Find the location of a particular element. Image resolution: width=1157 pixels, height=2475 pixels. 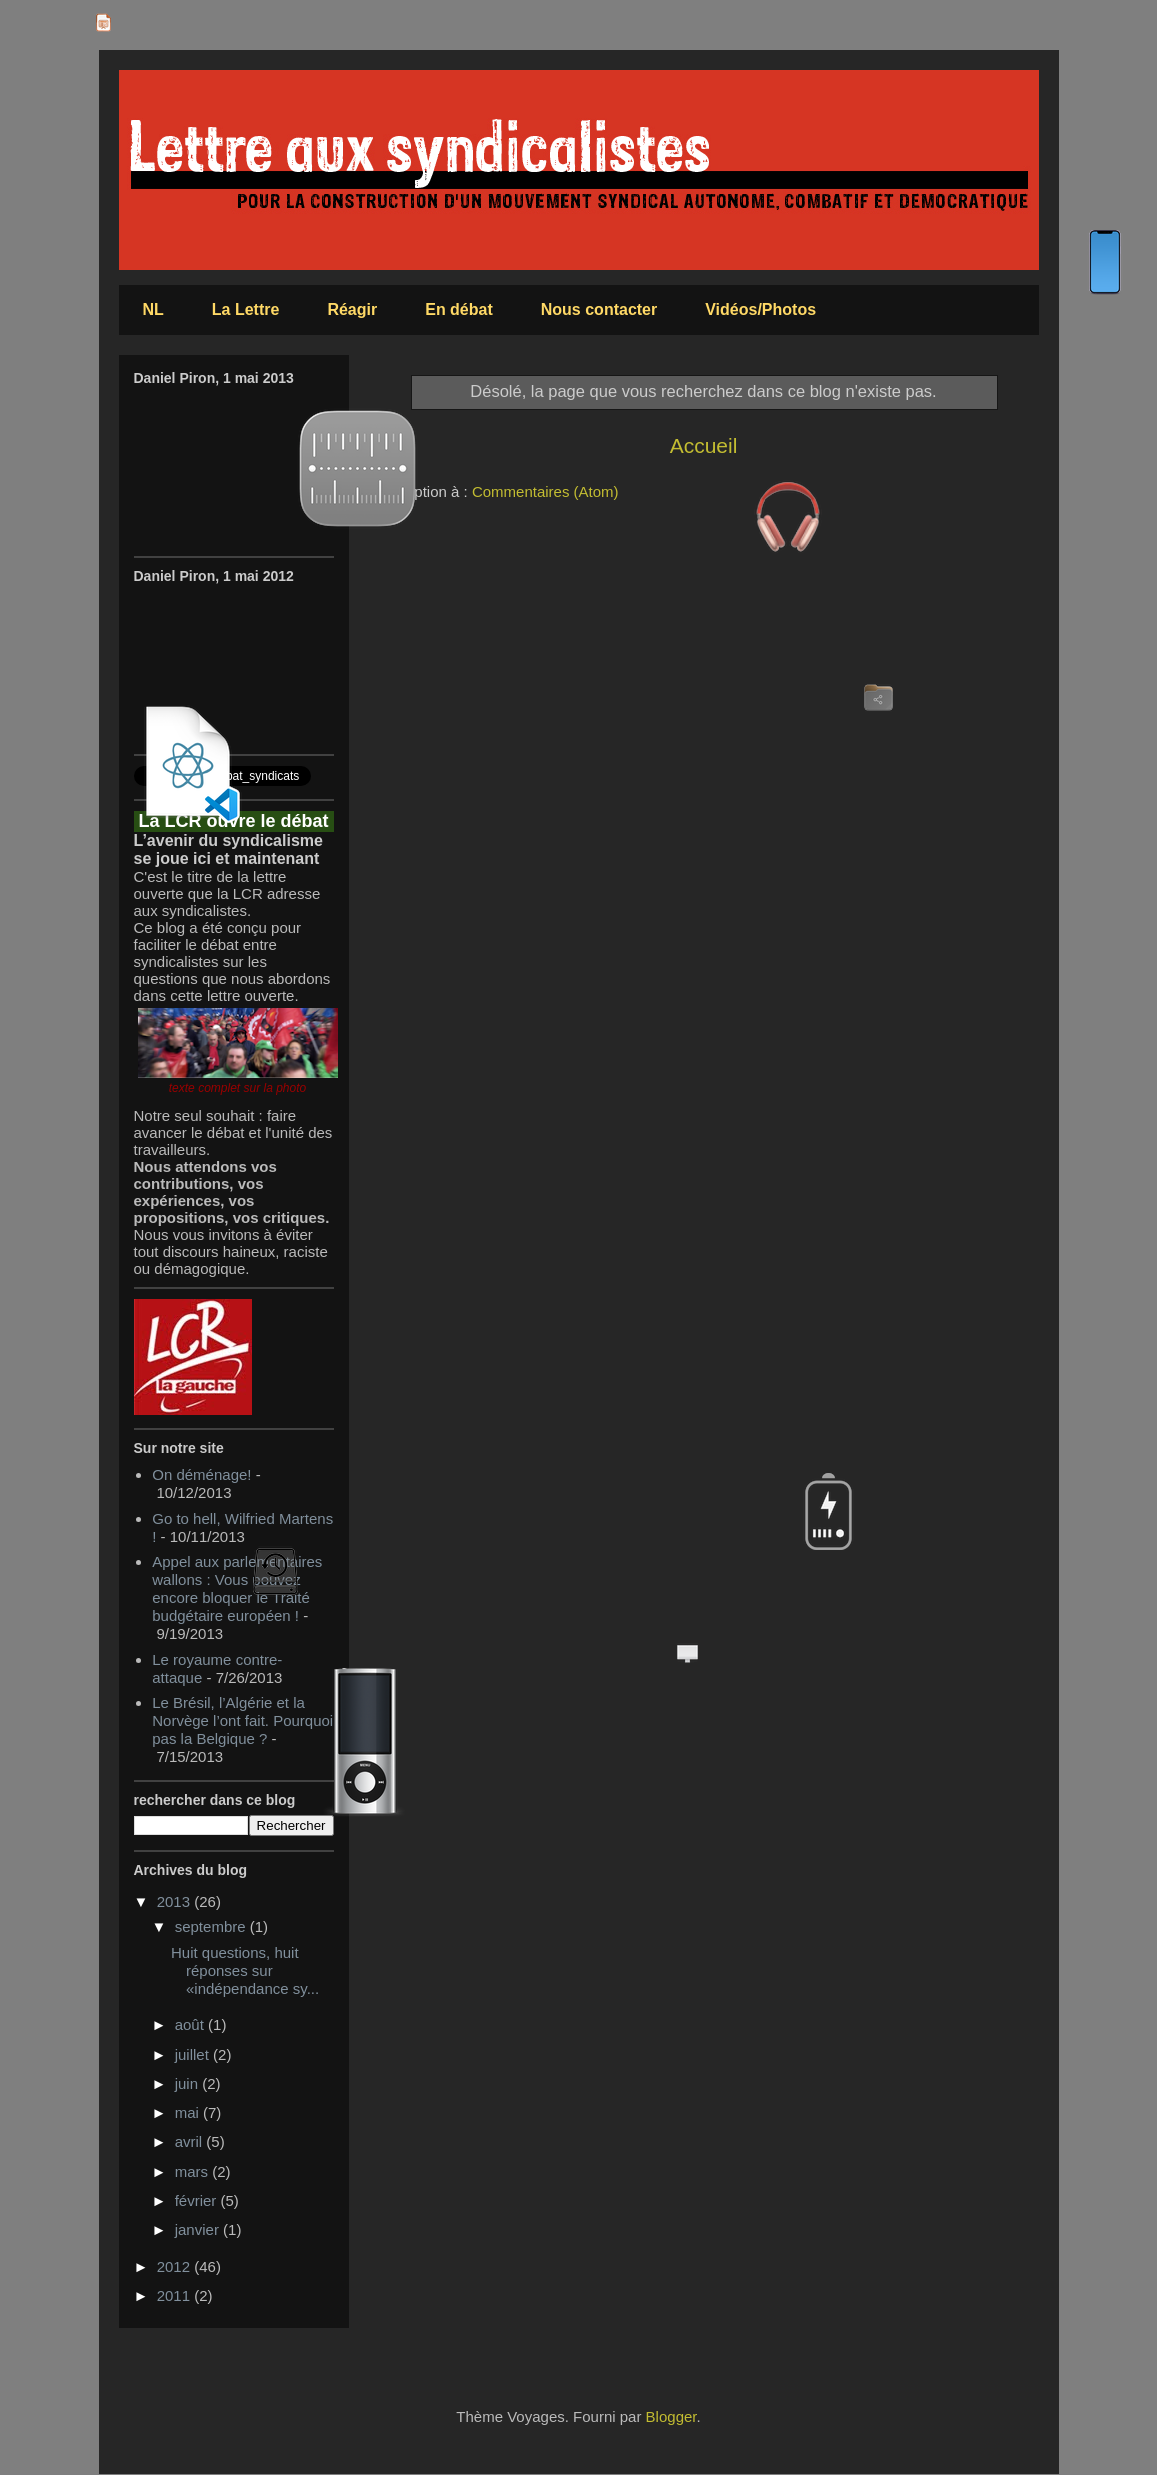

open a presentation file is located at coordinates (103, 22).